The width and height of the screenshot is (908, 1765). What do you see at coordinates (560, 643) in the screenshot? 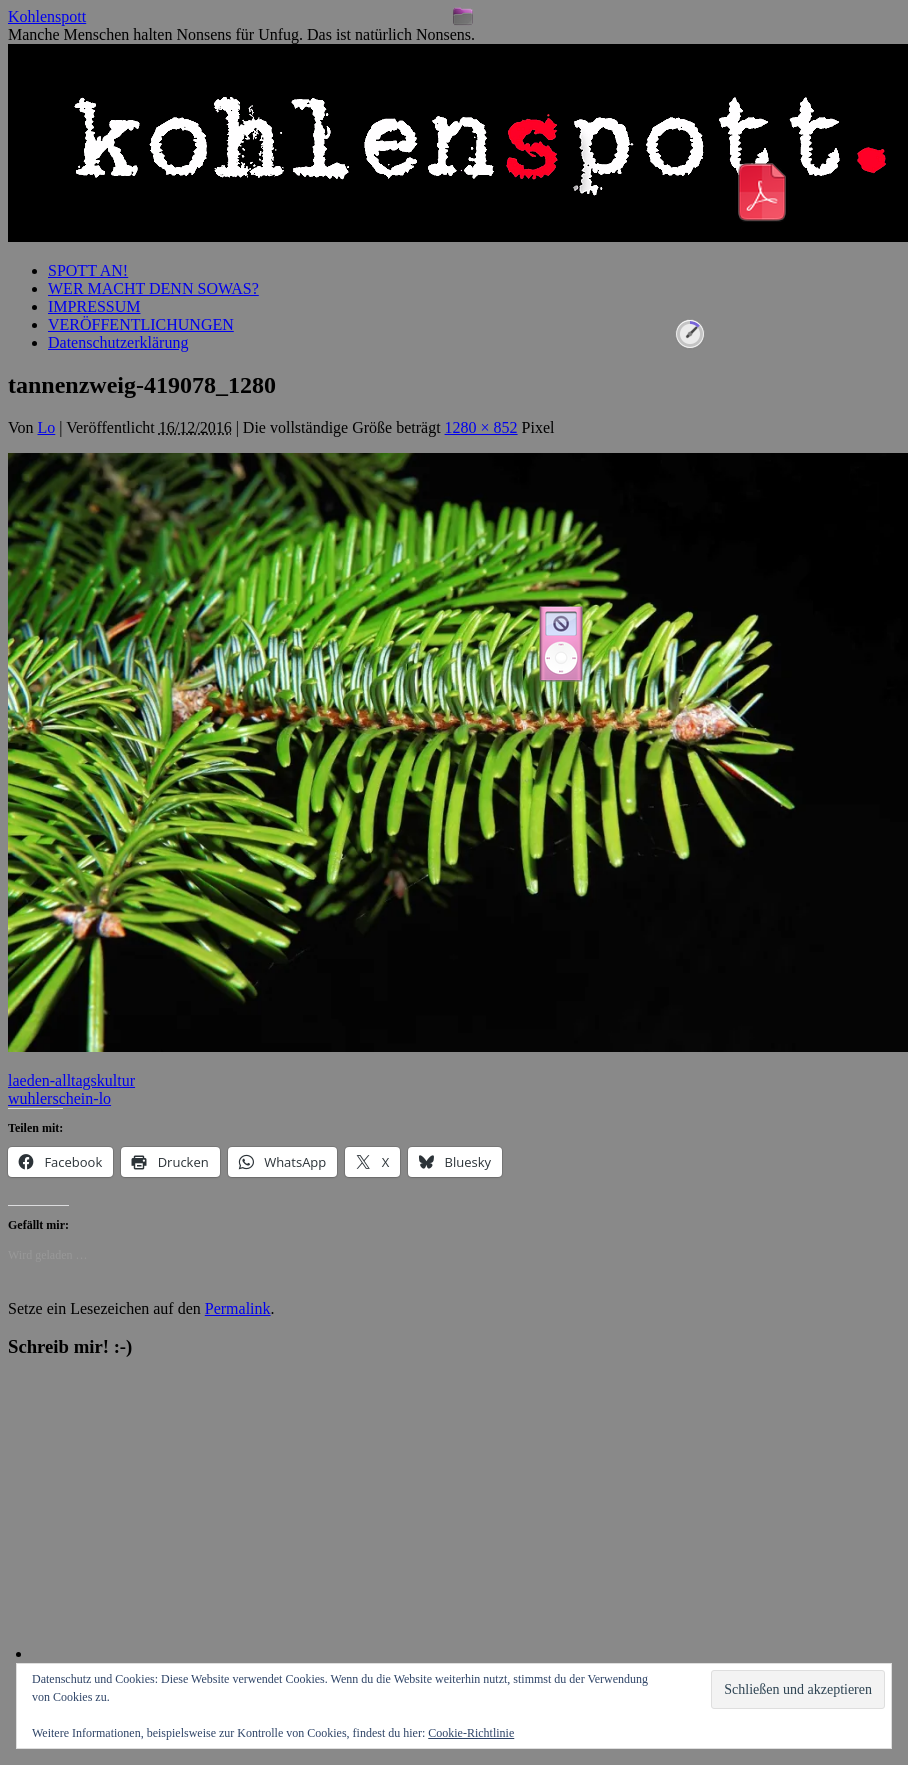
I see `iPod mini device in pink color` at bounding box center [560, 643].